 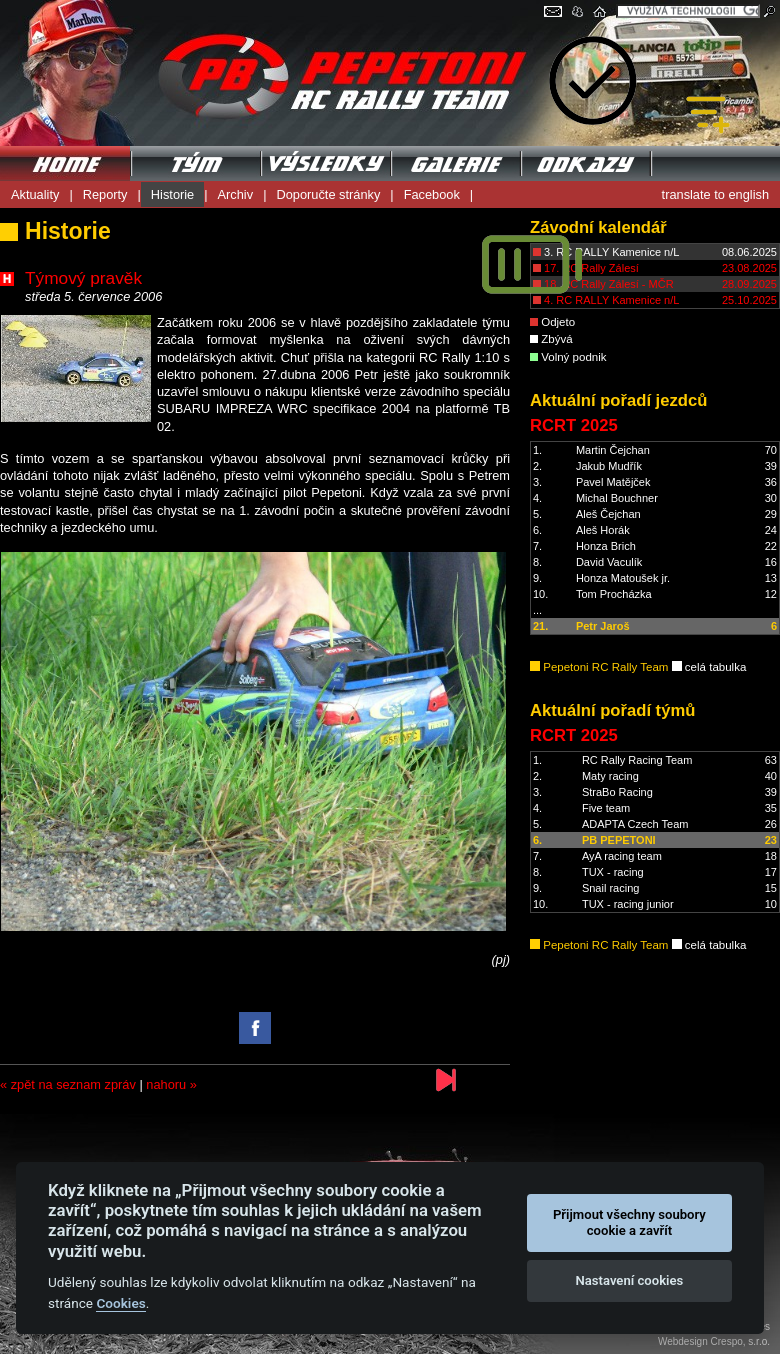 I want to click on indicates a passed or successful test, so click(x=593, y=80).